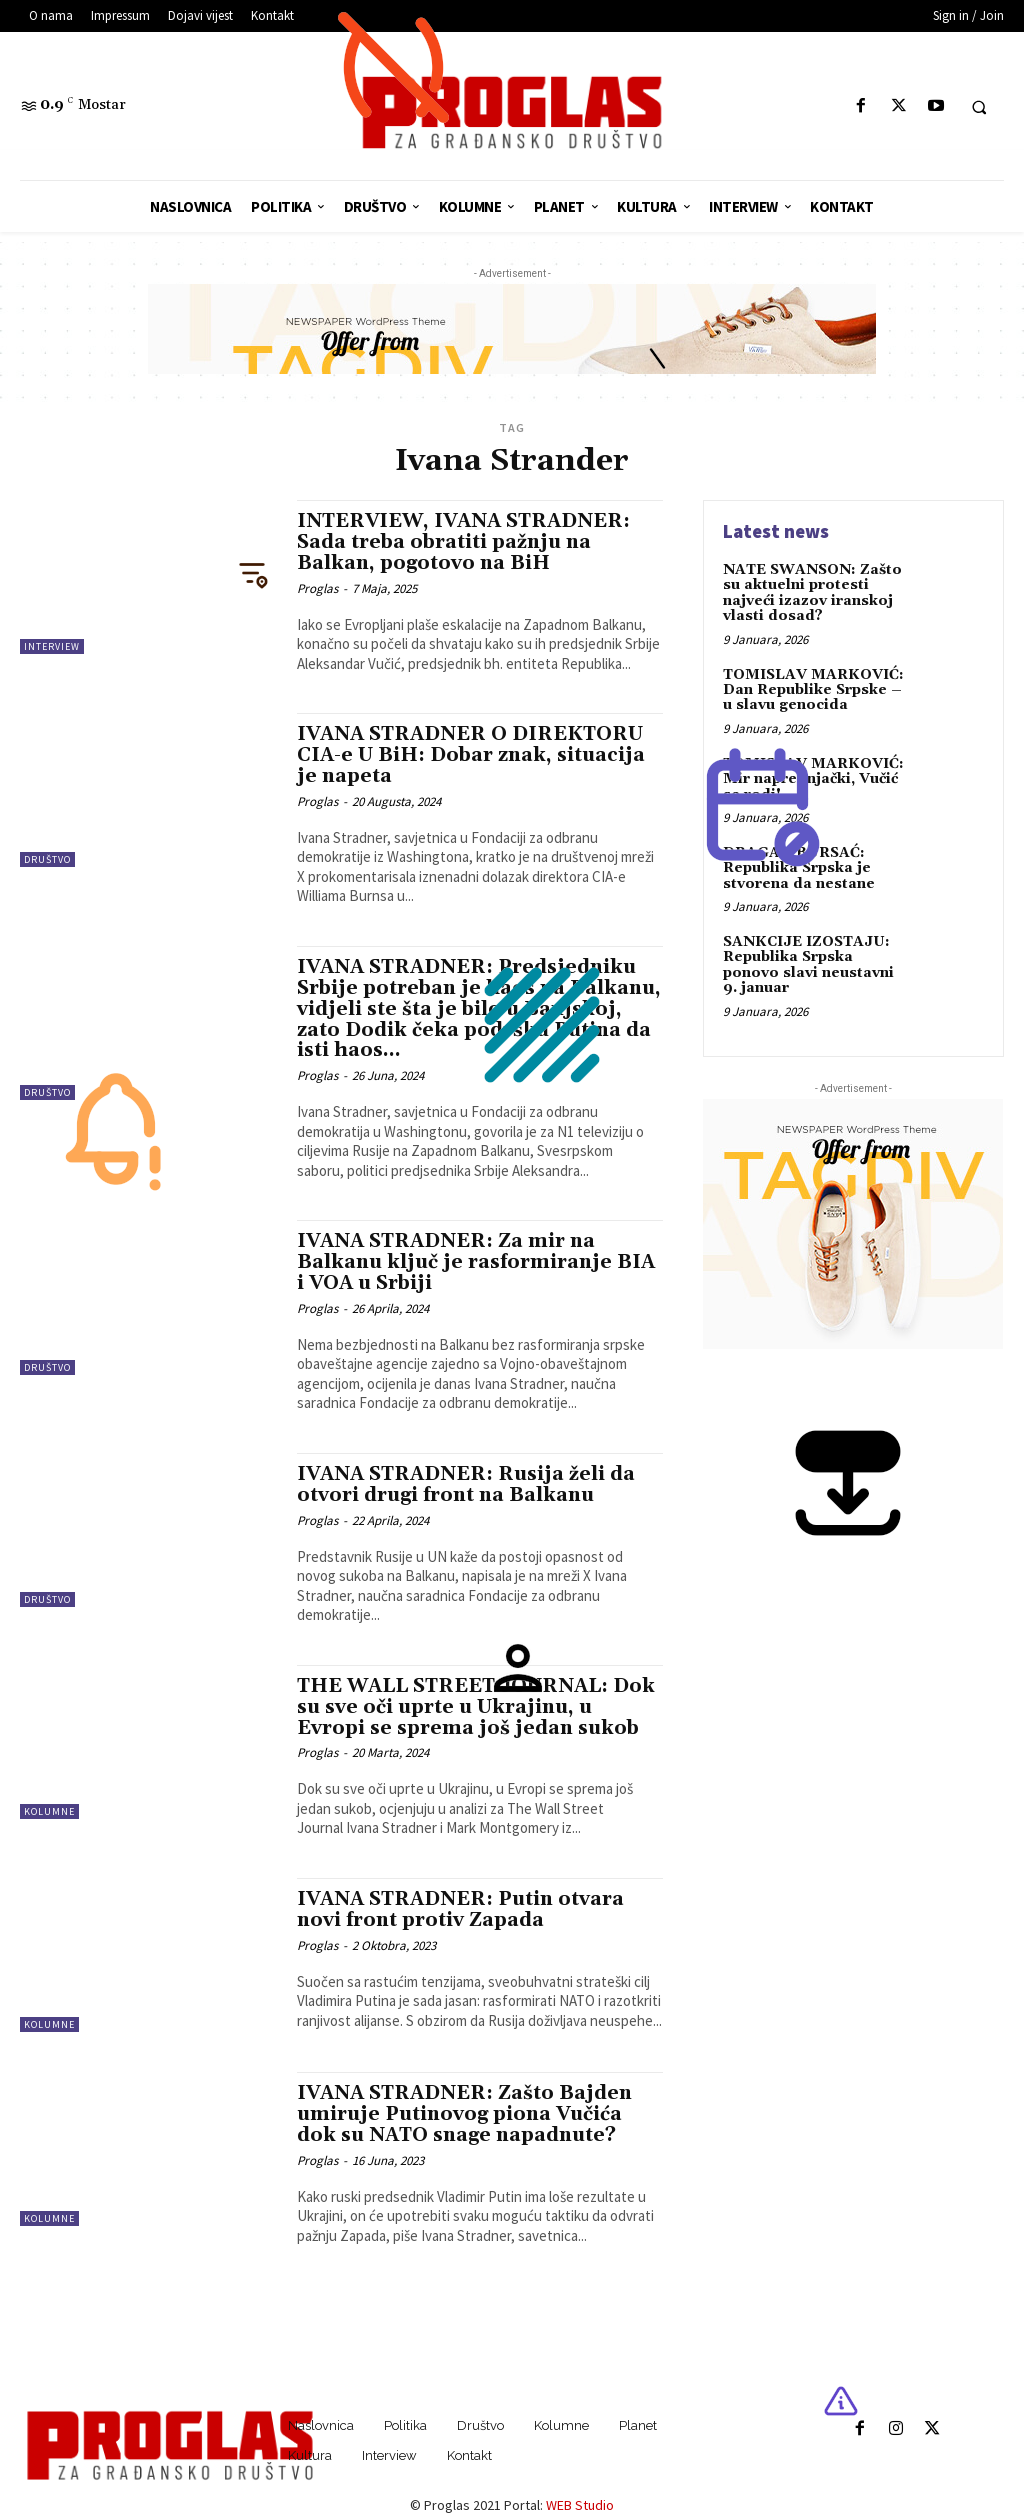  Describe the element at coordinates (841, 2402) in the screenshot. I see `view important information or notice` at that location.